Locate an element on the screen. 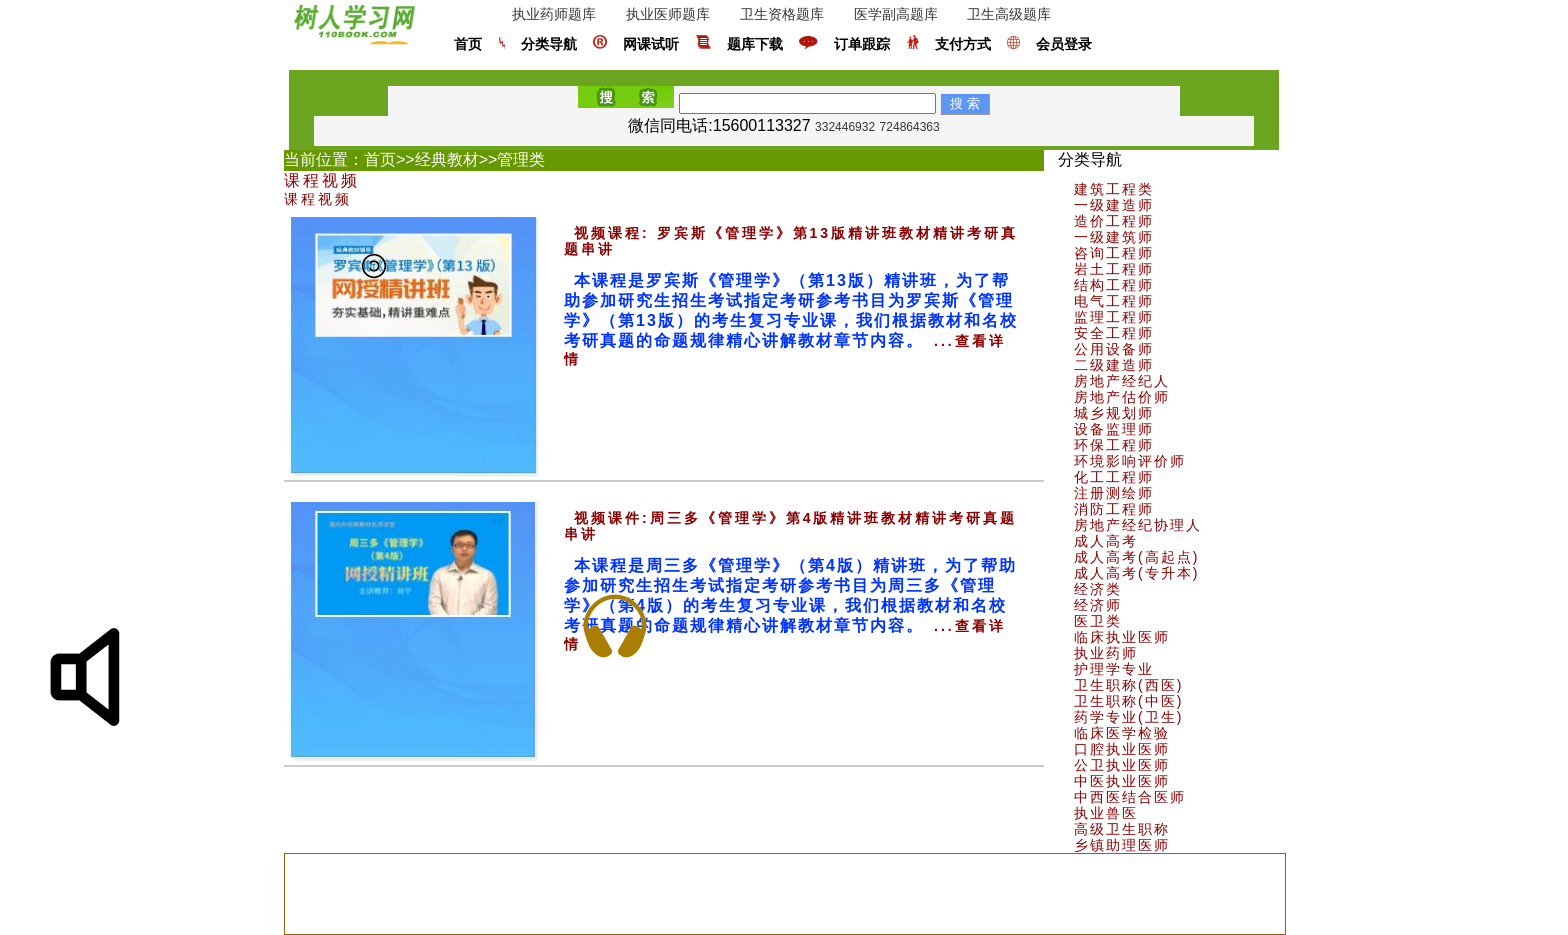 This screenshot has height=935, width=1568. speaker with no audio output is located at coordinates (103, 677).